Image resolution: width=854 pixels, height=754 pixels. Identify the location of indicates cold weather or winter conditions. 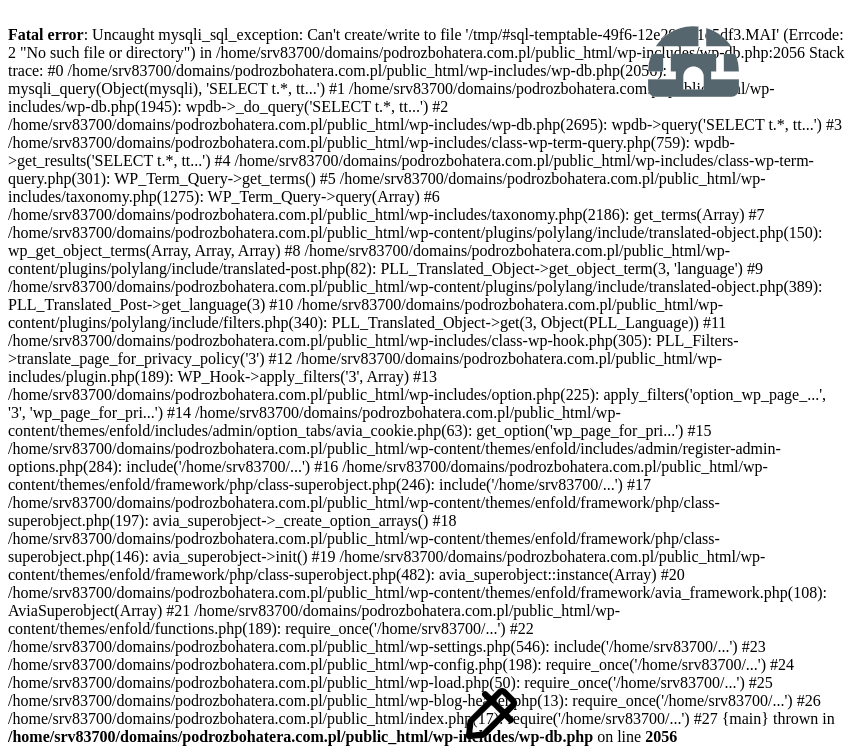
(693, 61).